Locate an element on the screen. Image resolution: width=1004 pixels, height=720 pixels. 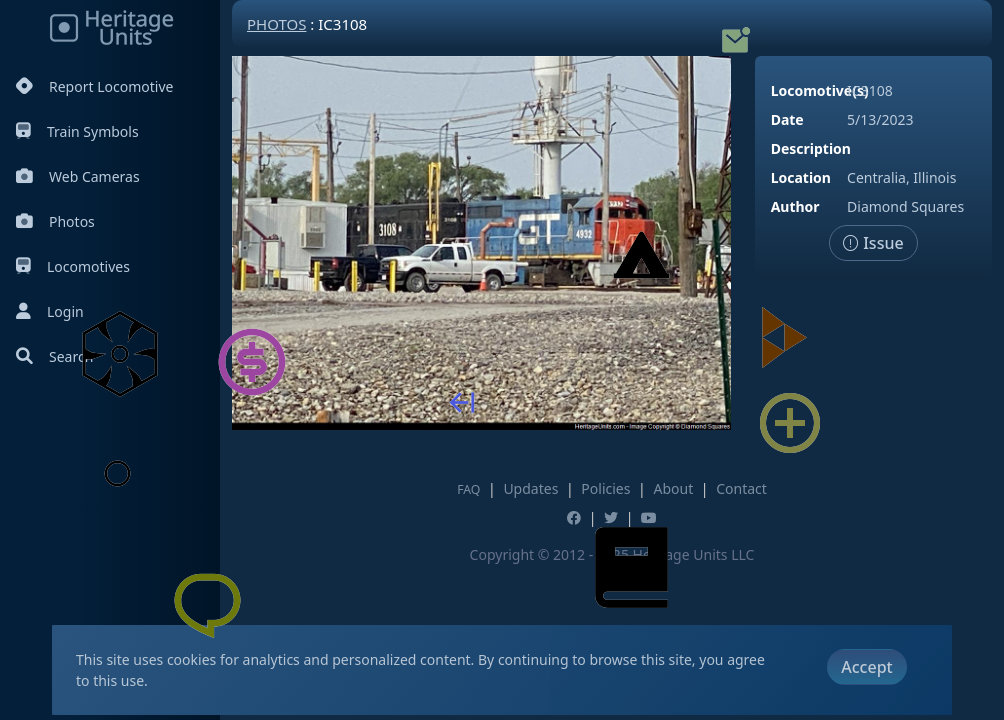
unselected checkbox or radio button option is located at coordinates (117, 473).